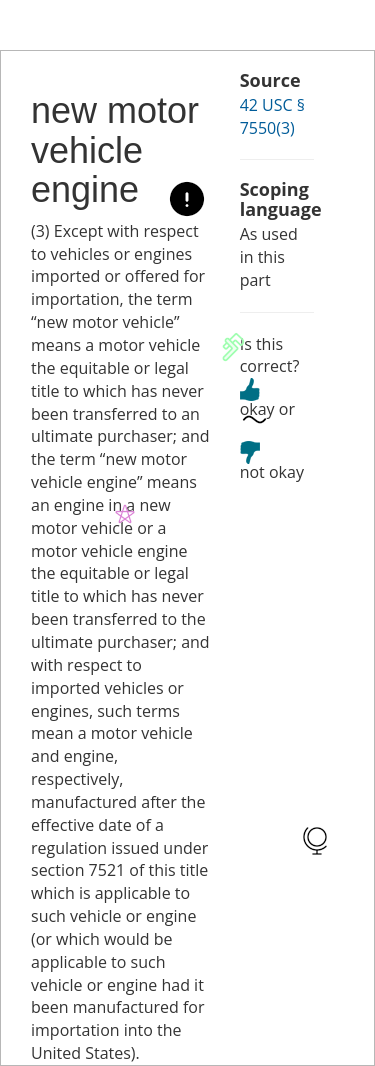  I want to click on access tools or settings, so click(232, 347).